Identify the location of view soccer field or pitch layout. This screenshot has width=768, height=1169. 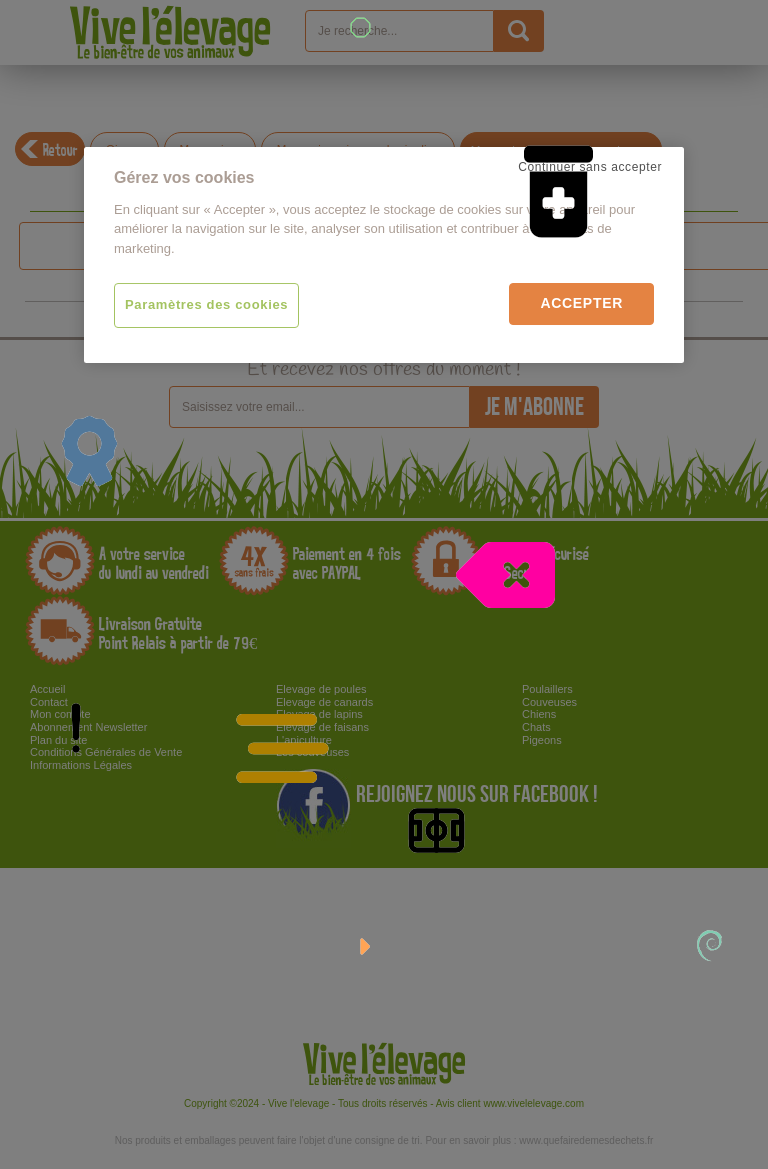
(436, 830).